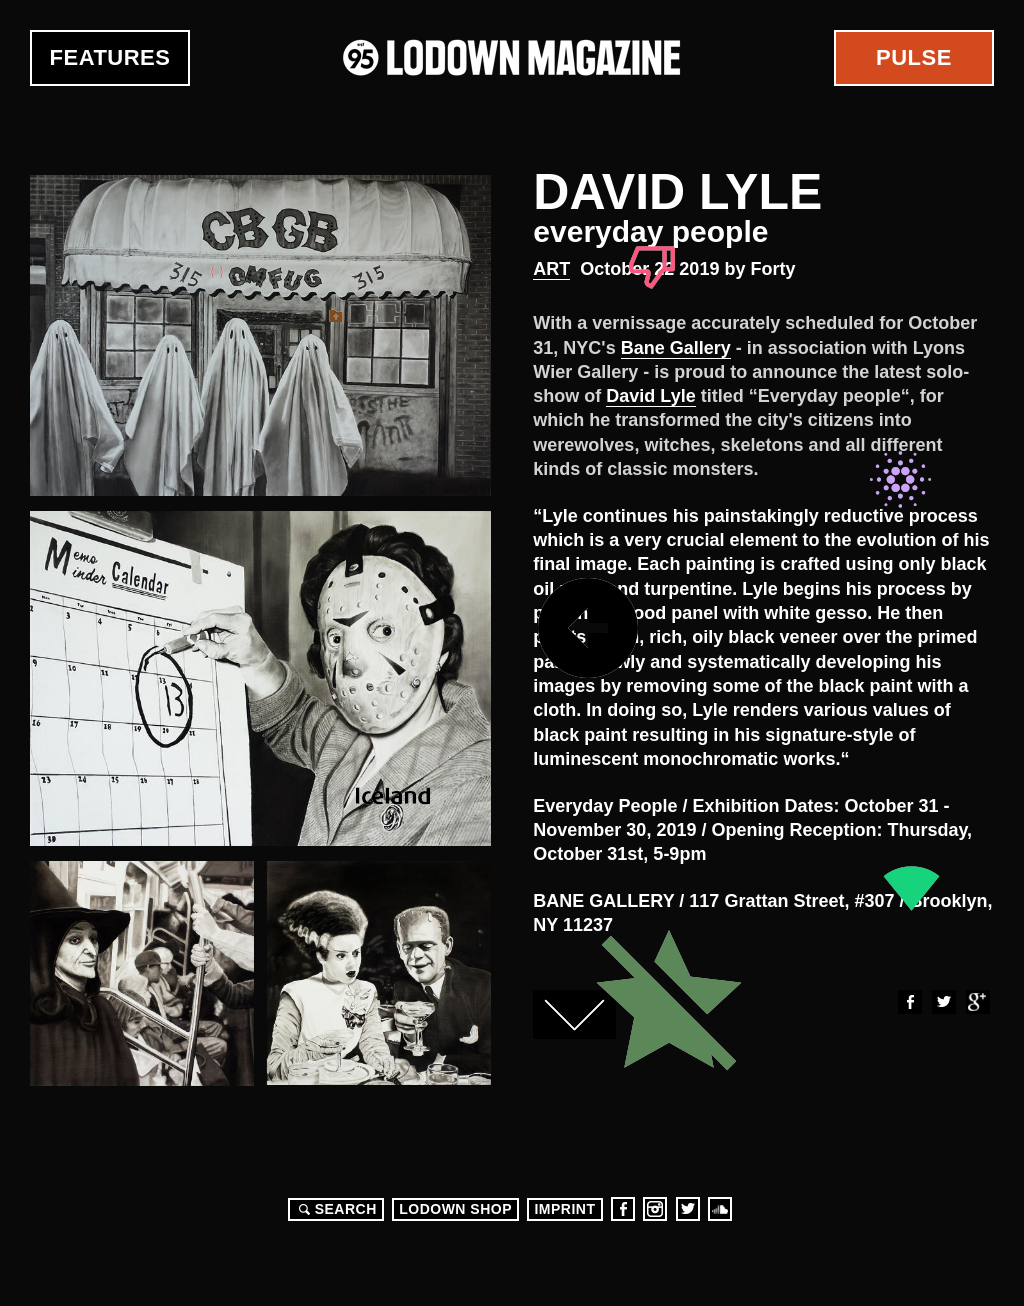 Image resolution: width=1024 pixels, height=1306 pixels. I want to click on cardano cryptocurrency logo, so click(900, 479).